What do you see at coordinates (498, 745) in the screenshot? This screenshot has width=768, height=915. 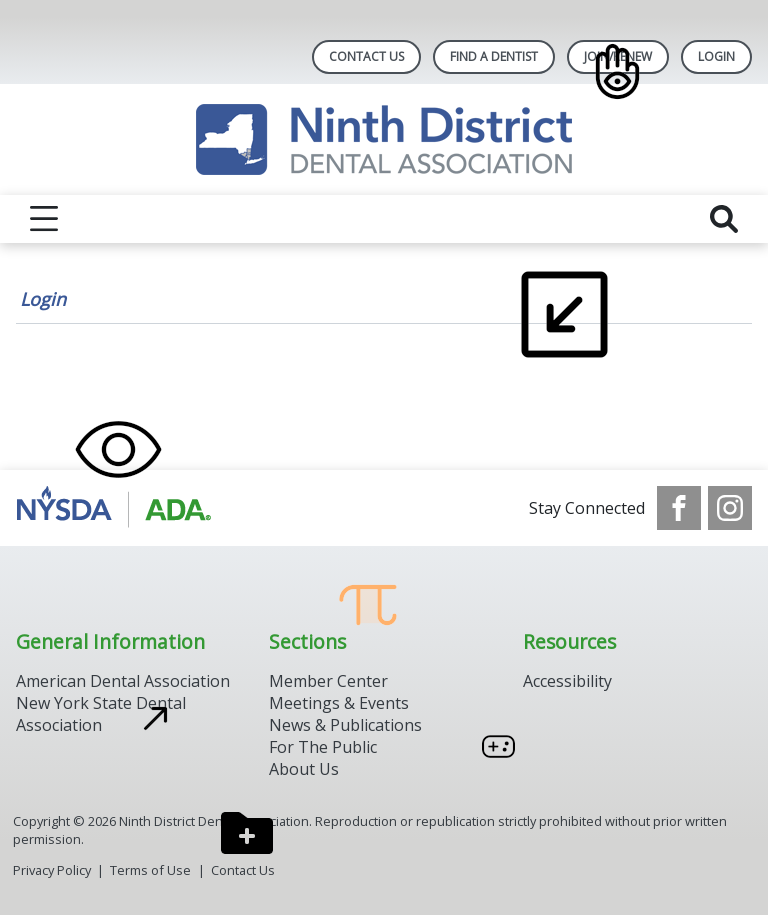 I see `open game-related files or projects` at bounding box center [498, 745].